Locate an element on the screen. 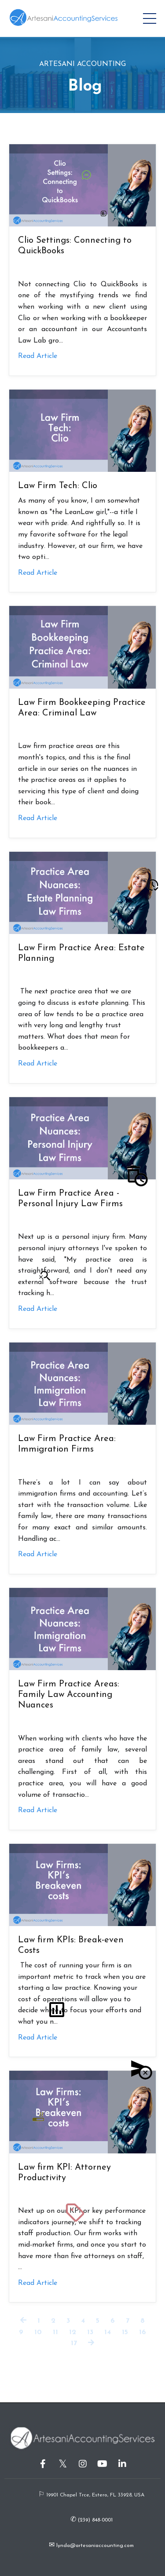 The height and width of the screenshot is (2576, 165). insert a chart or graph into the document is located at coordinates (57, 2010).